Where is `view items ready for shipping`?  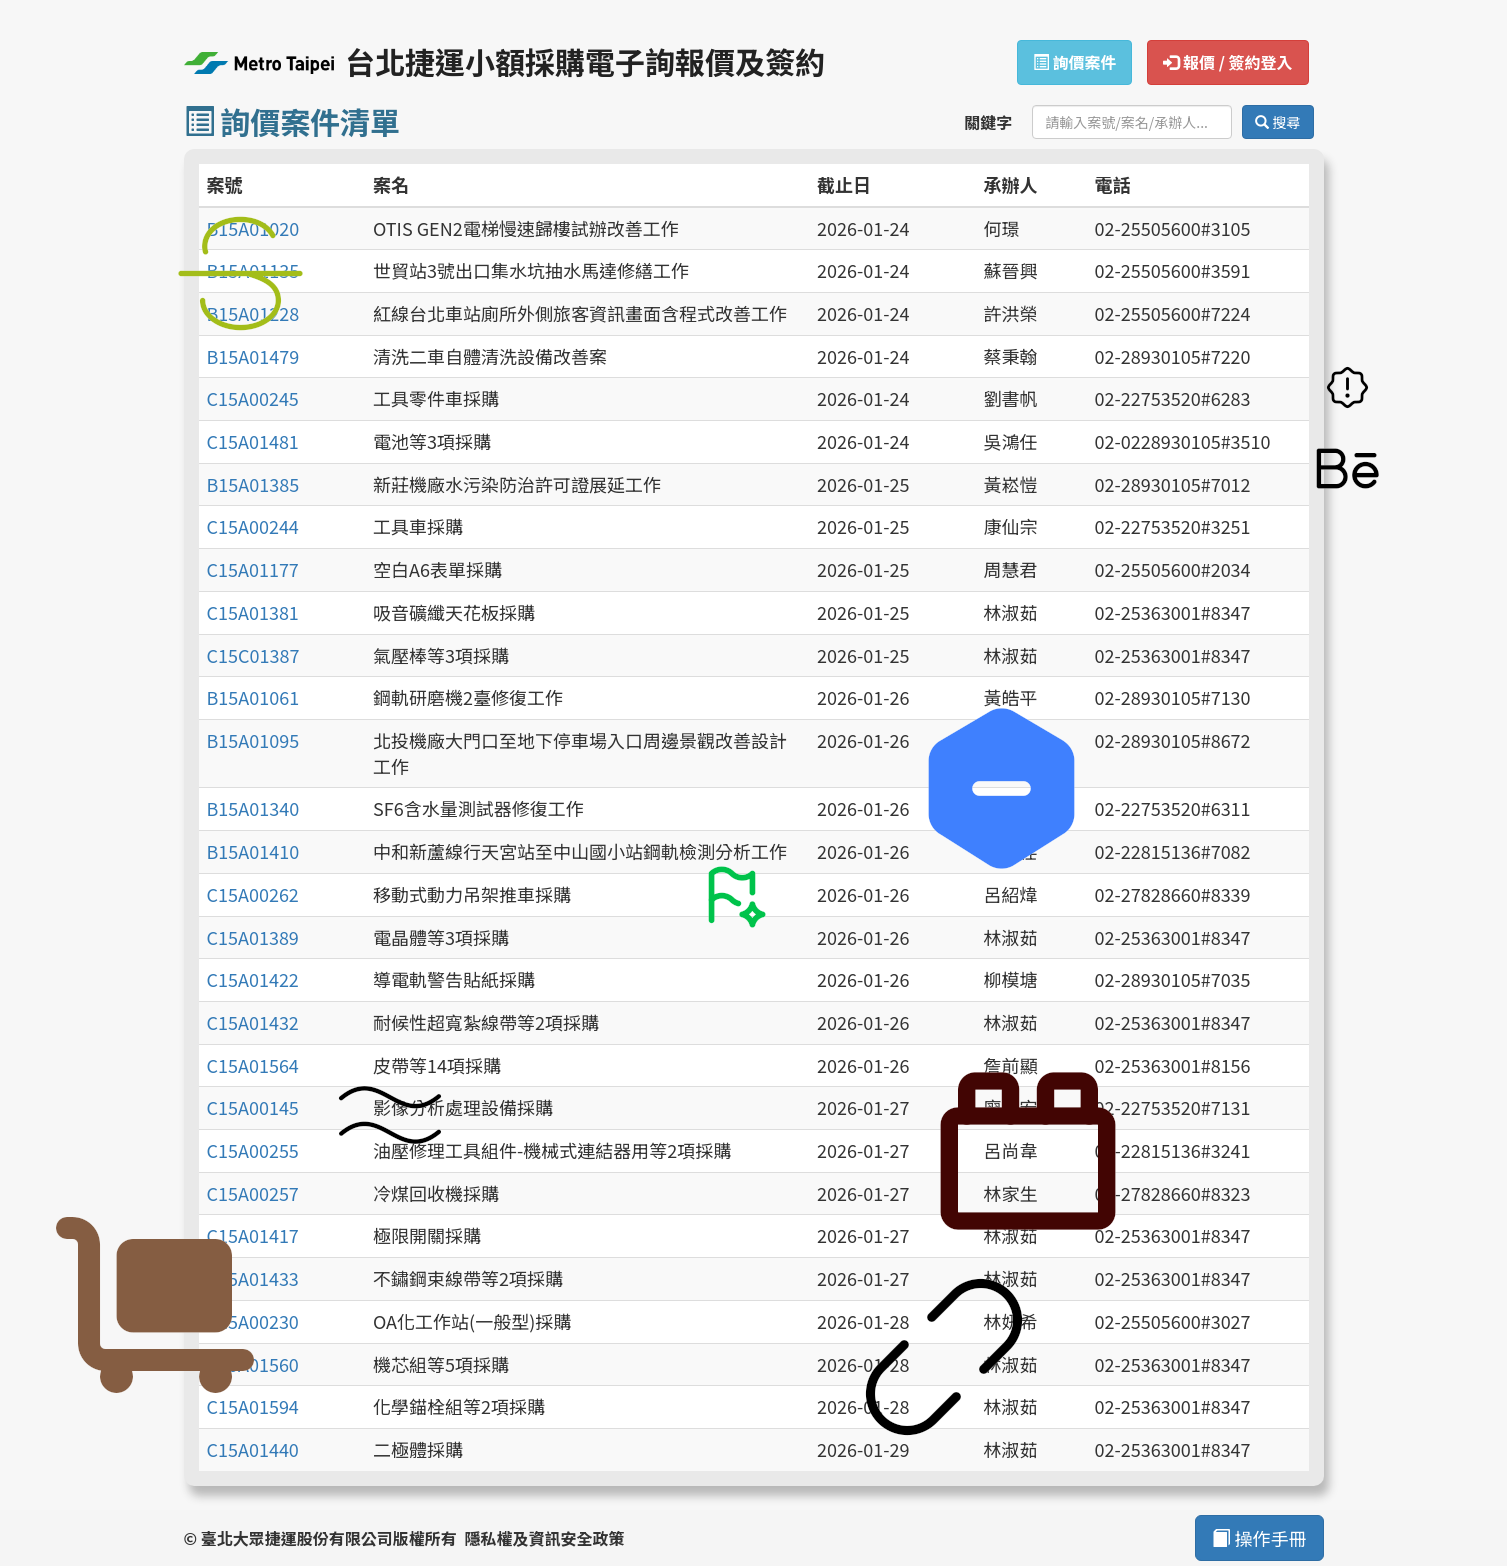 view items ready for shipping is located at coordinates (155, 1305).